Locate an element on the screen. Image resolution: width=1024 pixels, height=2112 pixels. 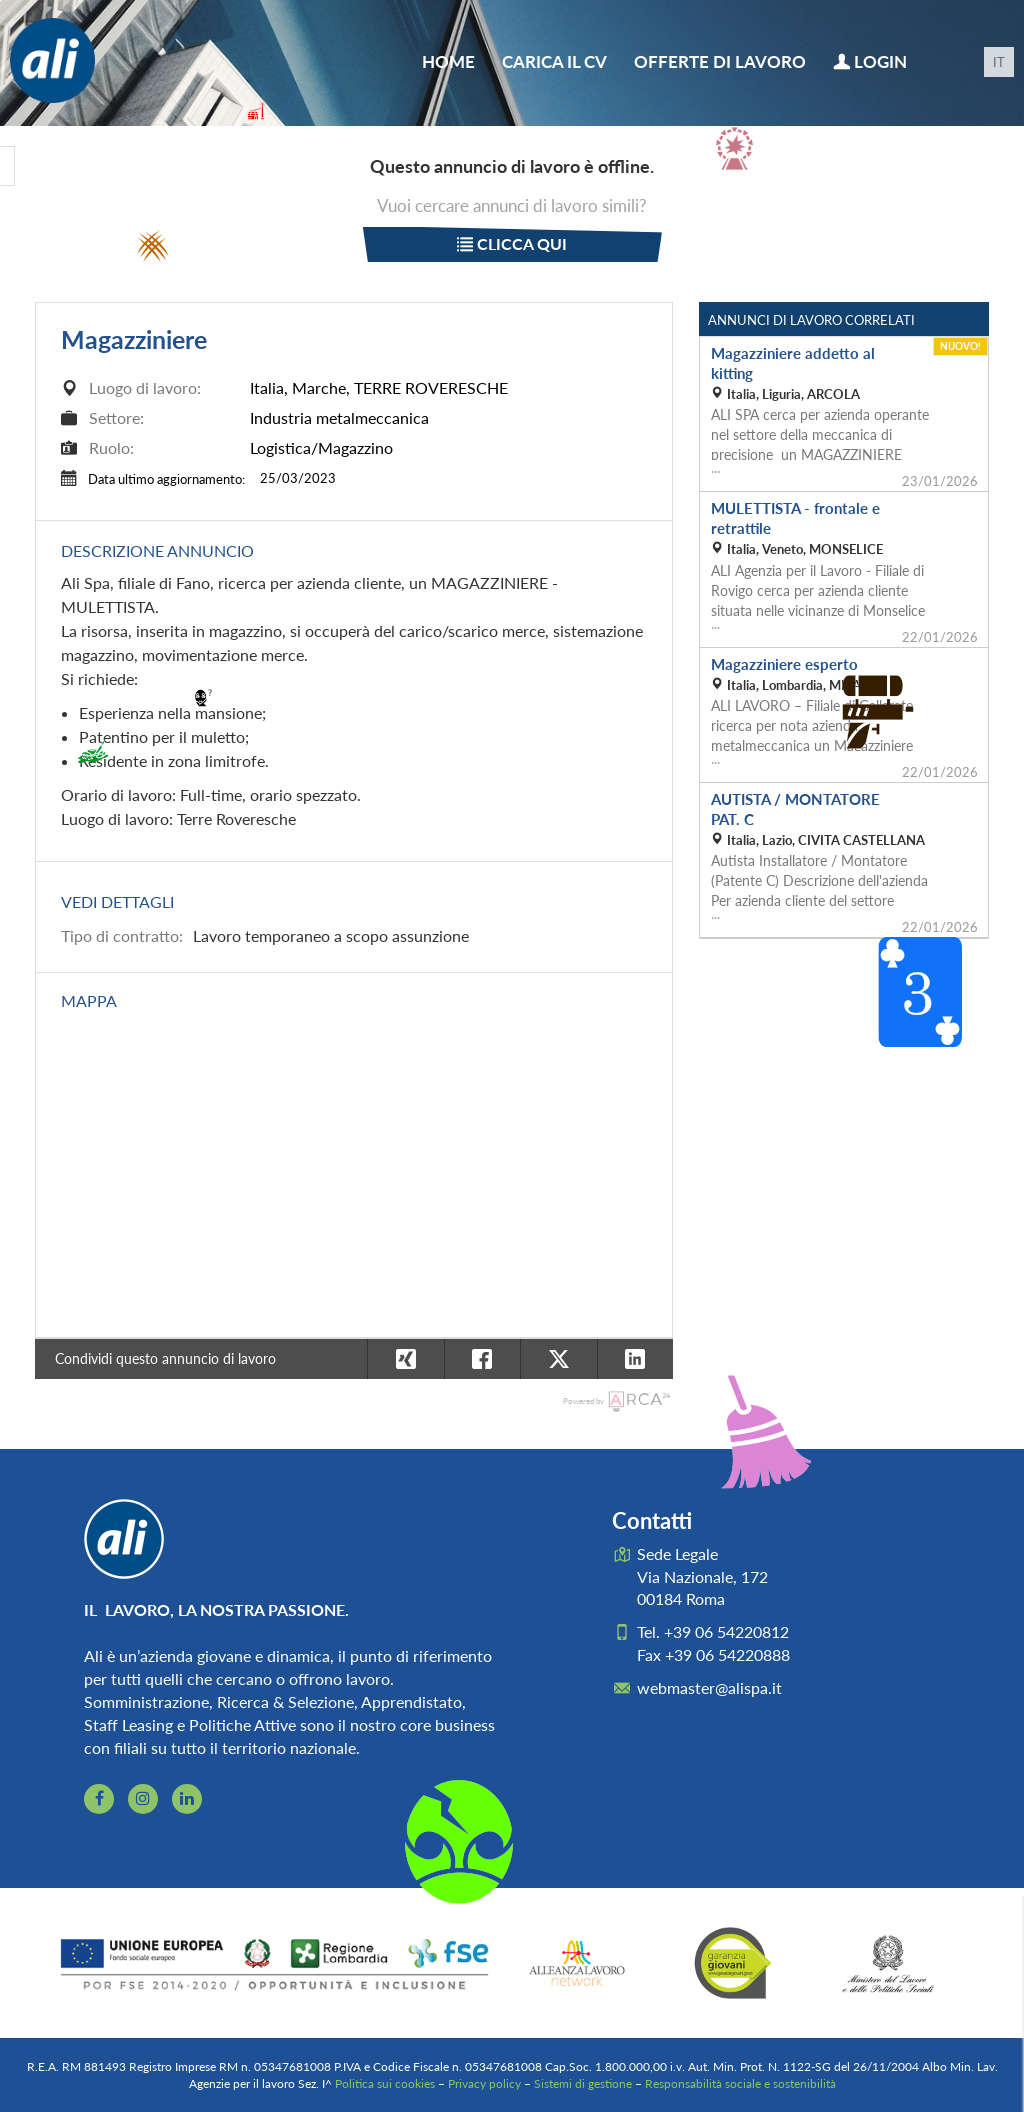
build or place a base structure is located at coordinates (256, 110).